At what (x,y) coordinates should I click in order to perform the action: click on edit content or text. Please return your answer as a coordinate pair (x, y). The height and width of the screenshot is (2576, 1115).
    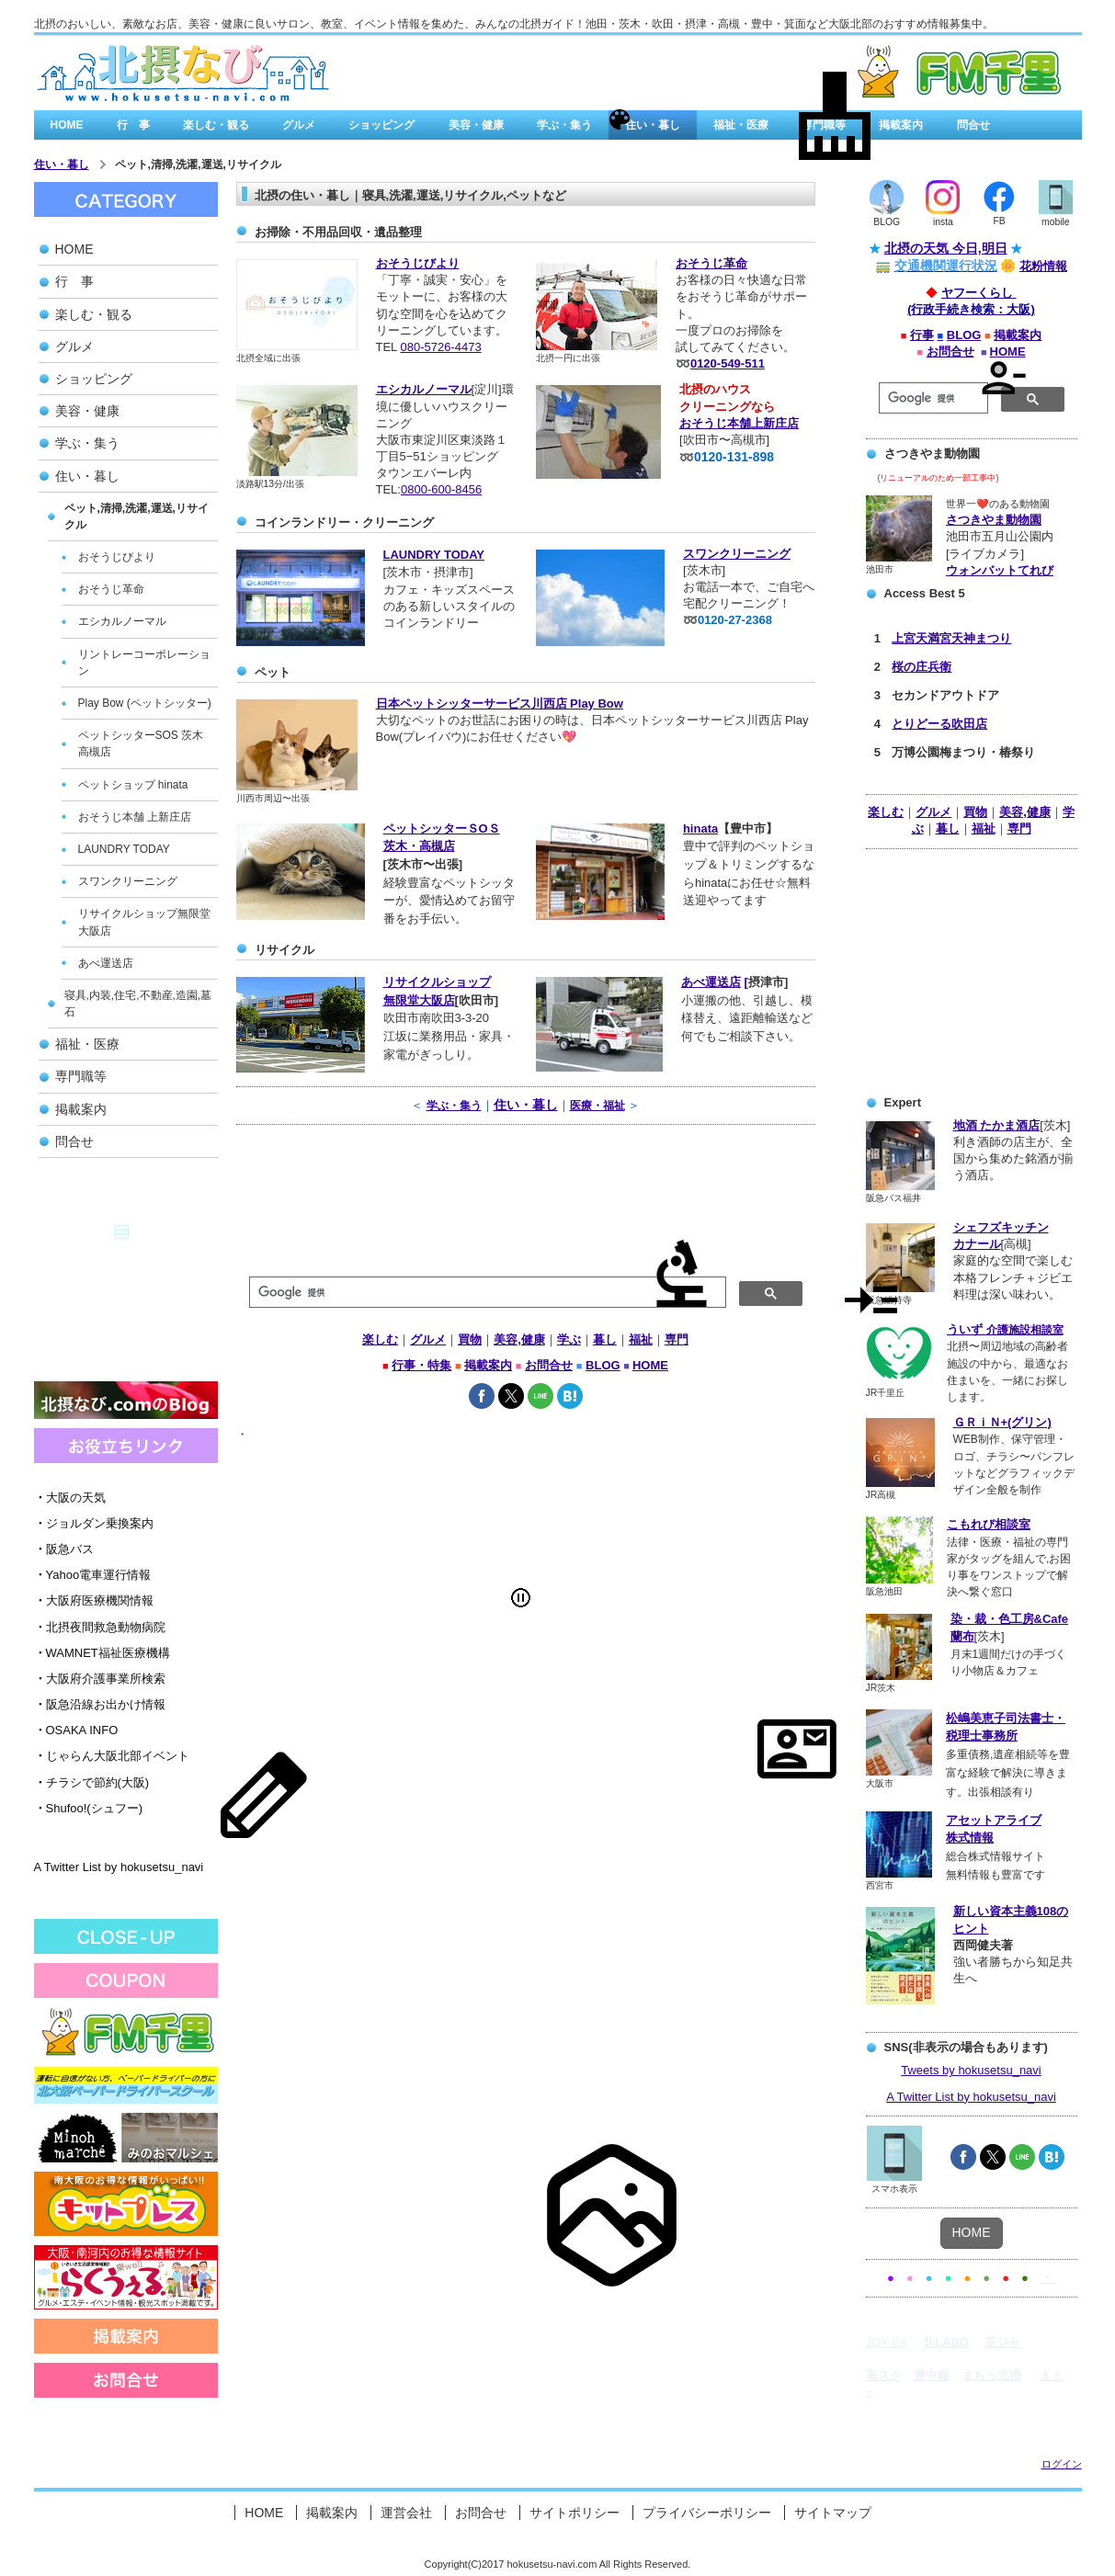
    Looking at the image, I should click on (262, 1797).